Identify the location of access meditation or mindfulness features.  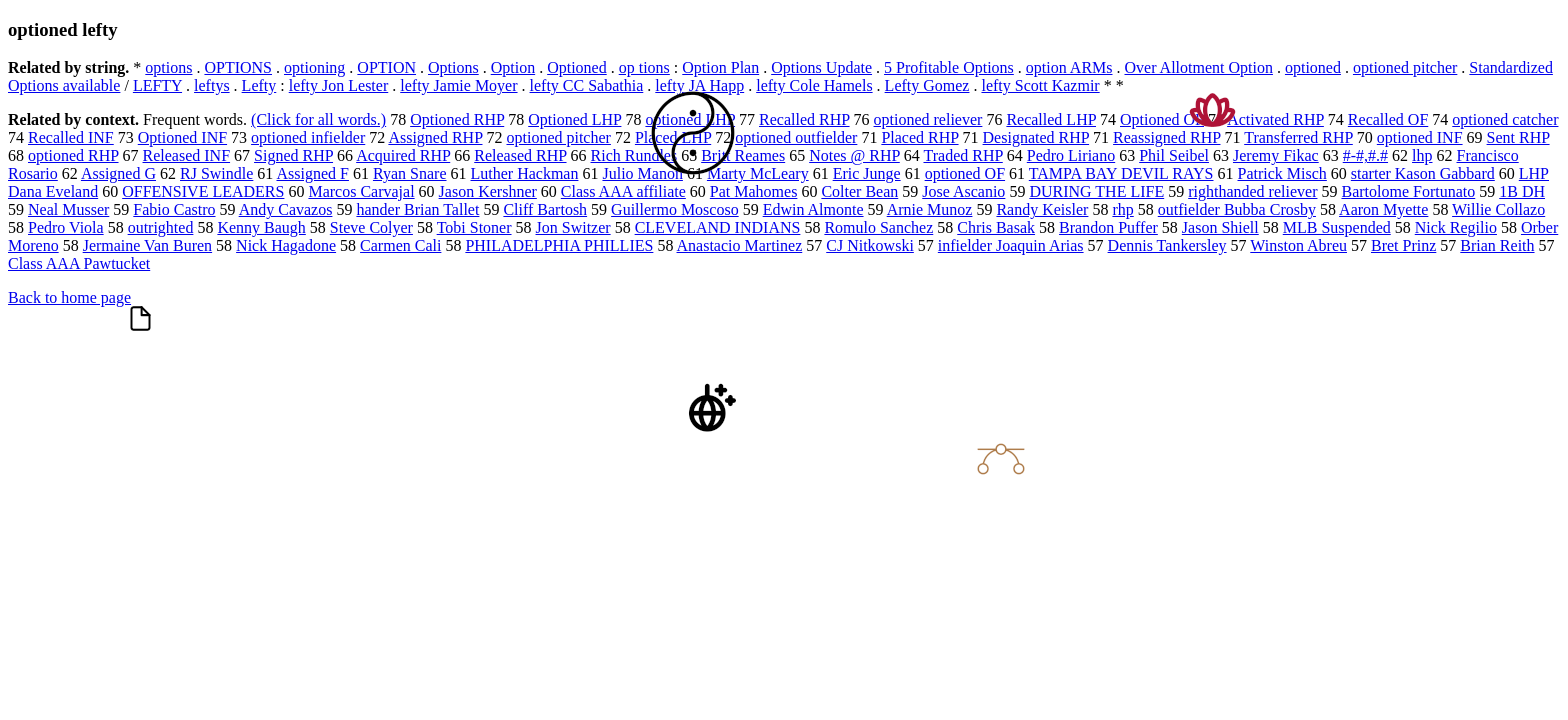
(1212, 111).